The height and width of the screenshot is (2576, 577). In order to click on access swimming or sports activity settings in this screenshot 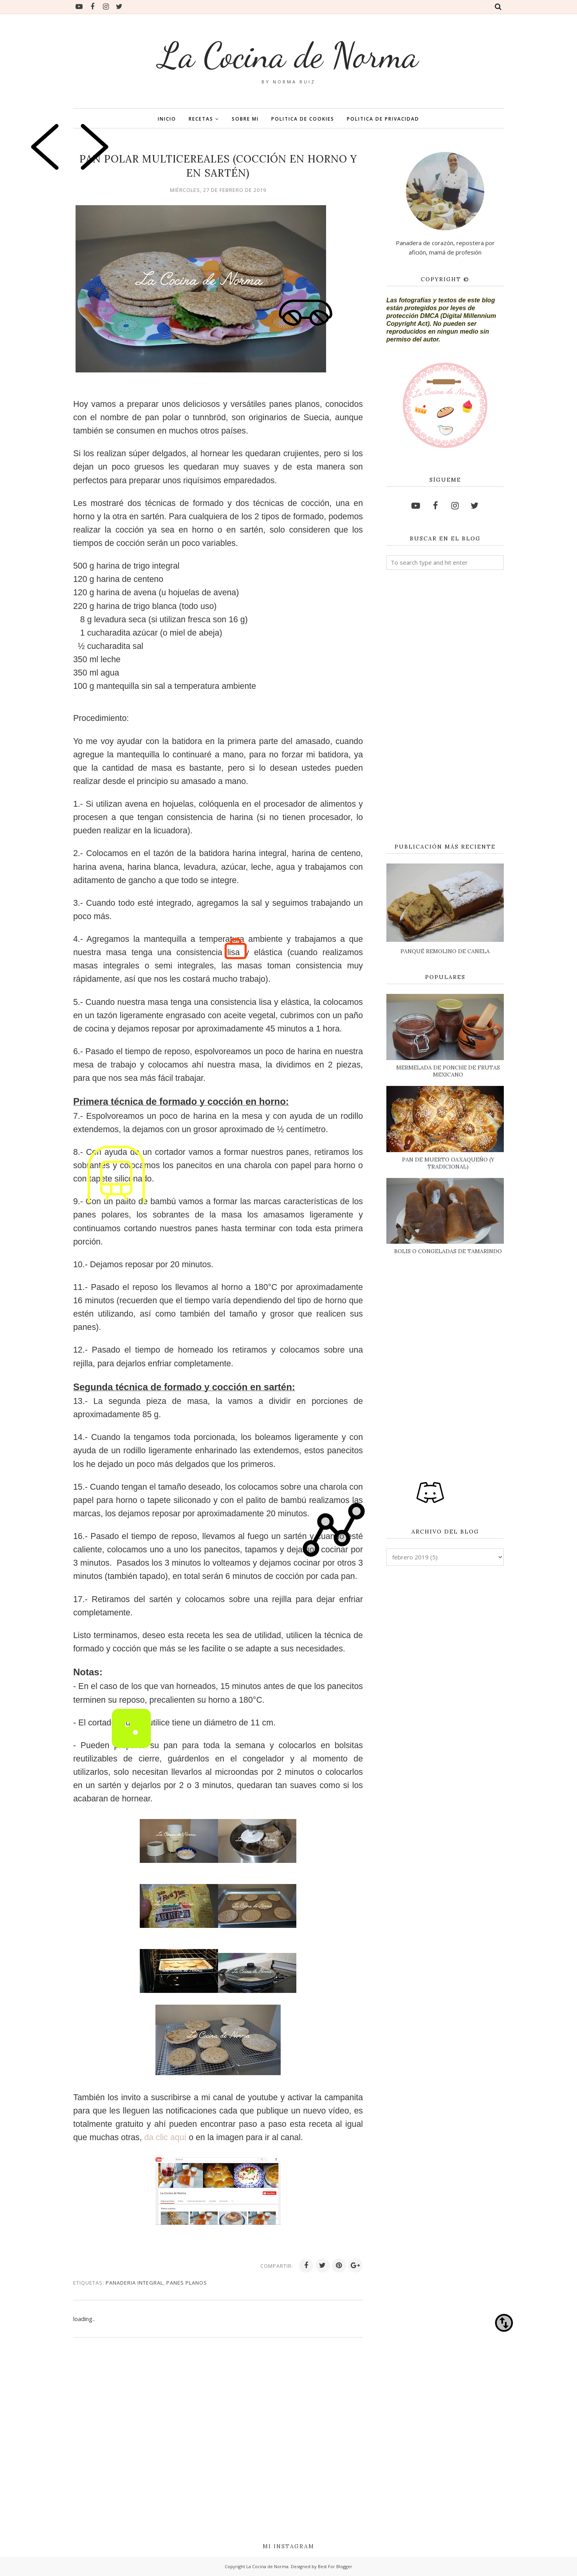, I will do `click(305, 313)`.